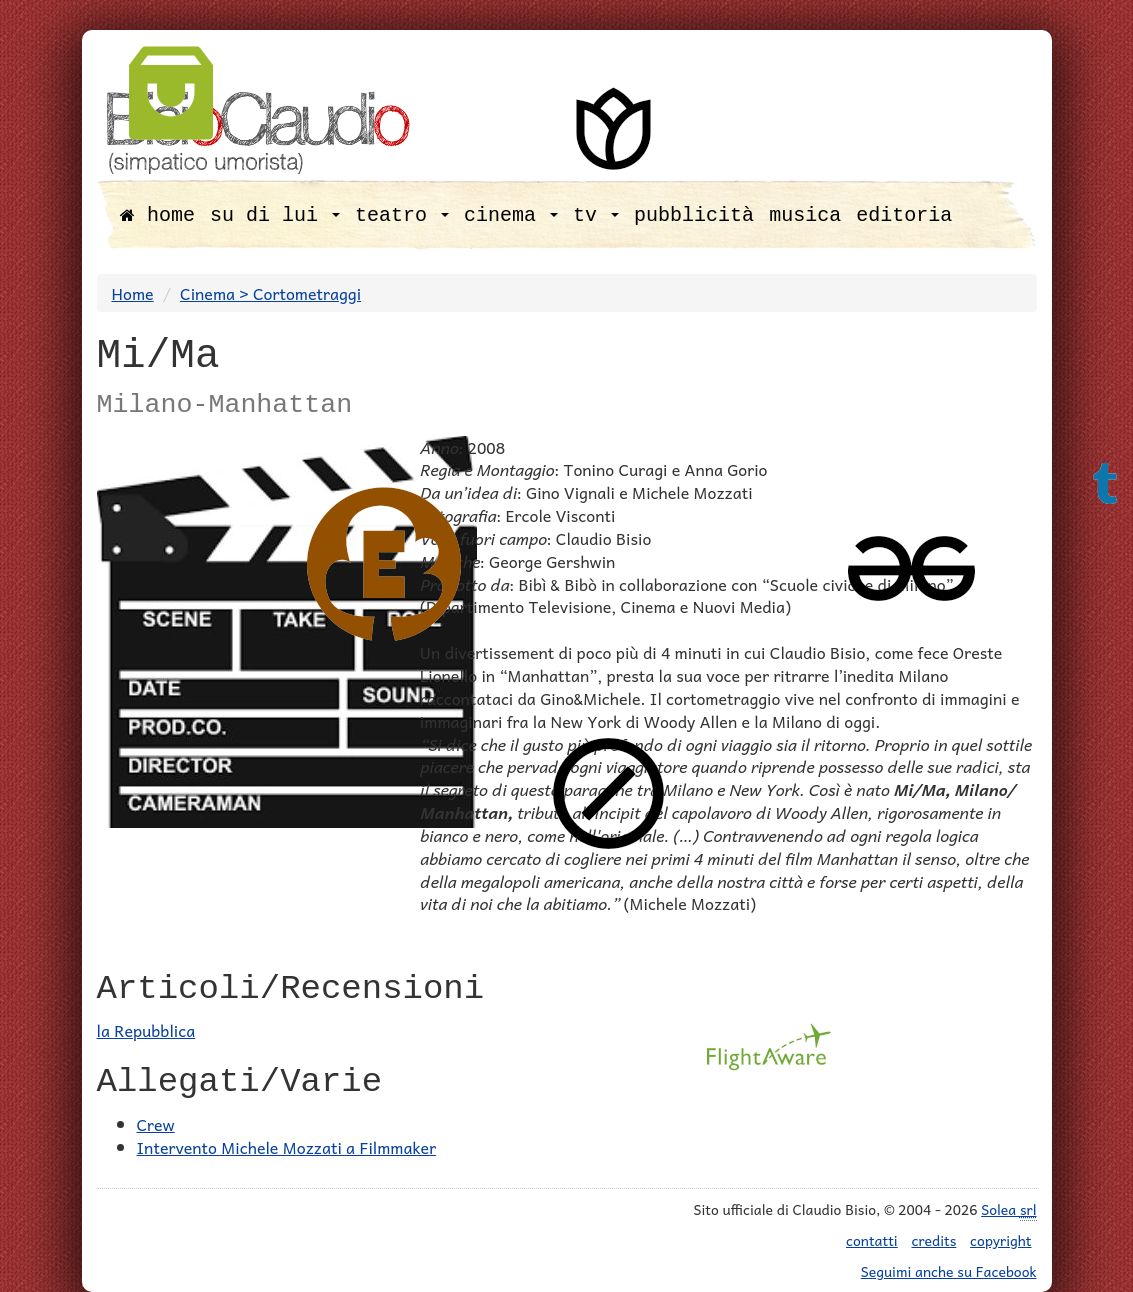 Image resolution: width=1133 pixels, height=1292 pixels. I want to click on visit geeksforgeeks website, so click(911, 568).